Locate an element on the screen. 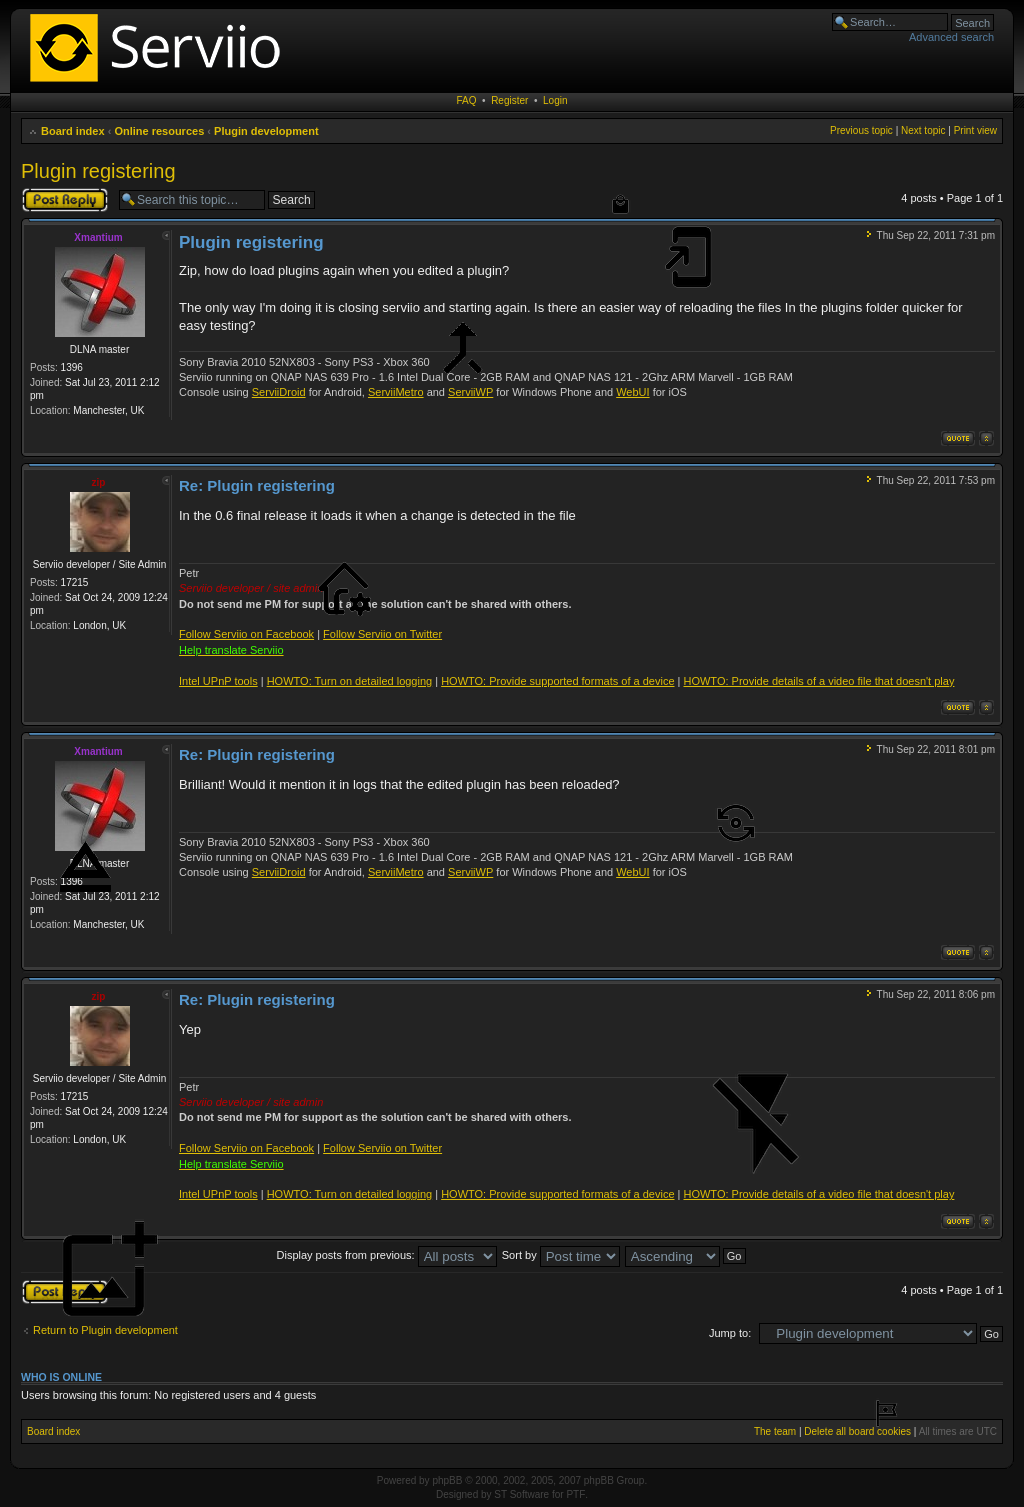  eject a disc or removable media is located at coordinates (85, 866).